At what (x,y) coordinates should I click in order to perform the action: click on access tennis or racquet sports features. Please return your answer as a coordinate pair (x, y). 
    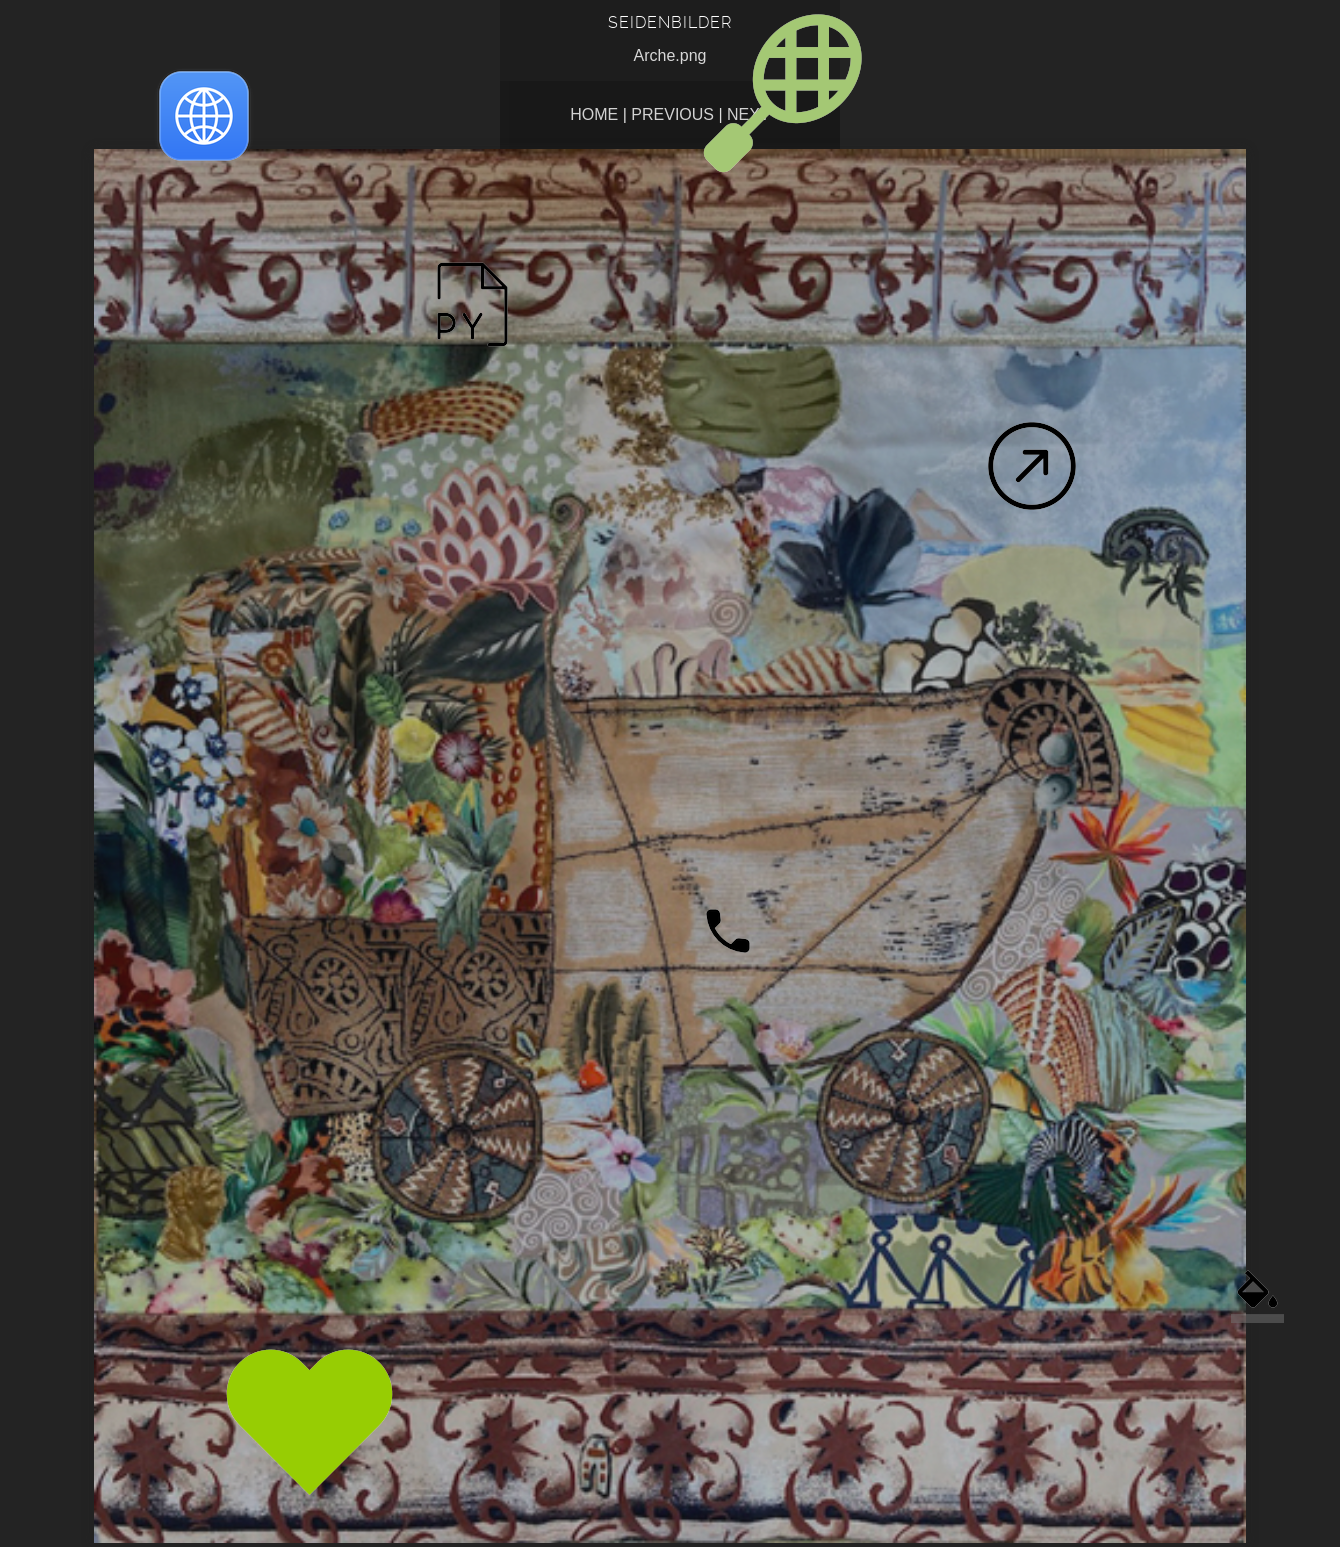
    Looking at the image, I should click on (780, 96).